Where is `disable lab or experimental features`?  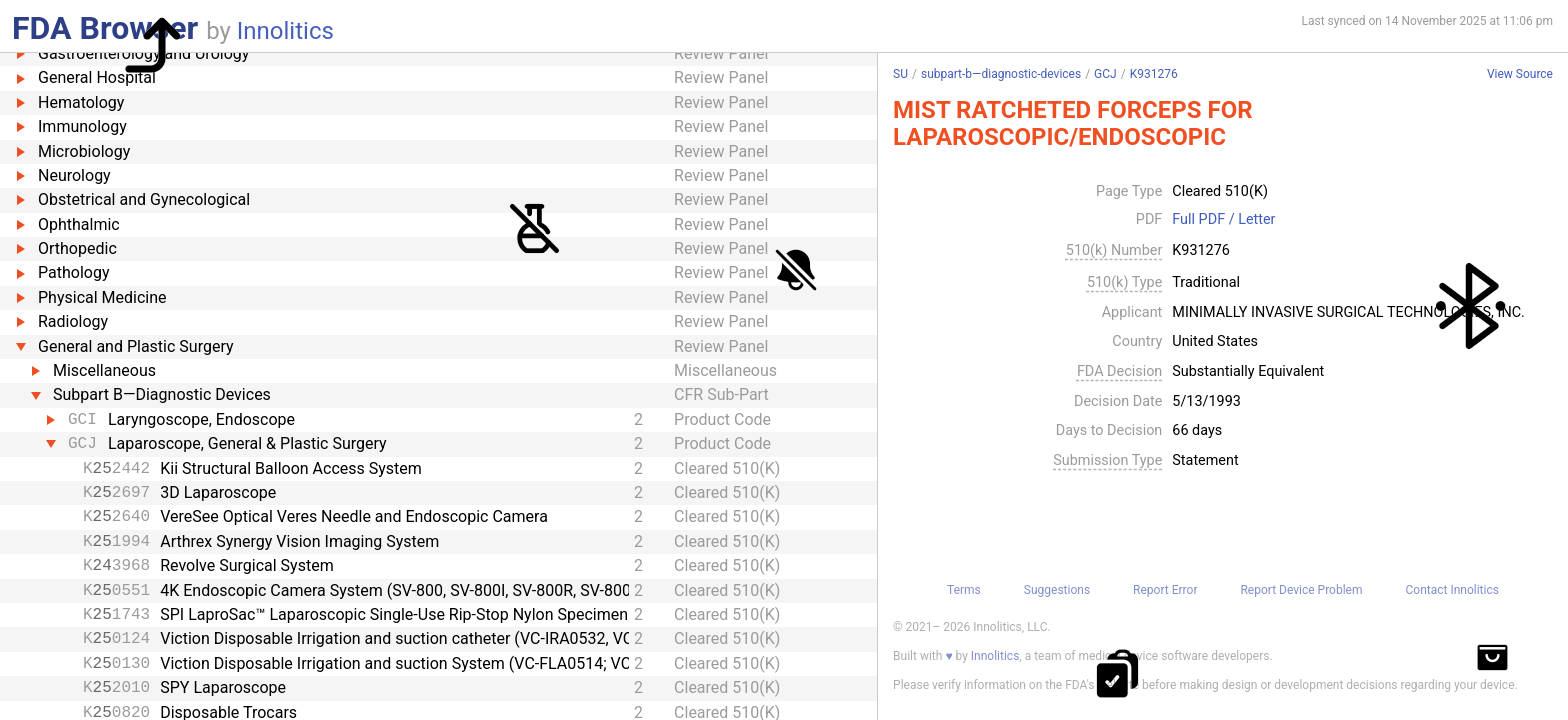 disable lab or experimental features is located at coordinates (534, 228).